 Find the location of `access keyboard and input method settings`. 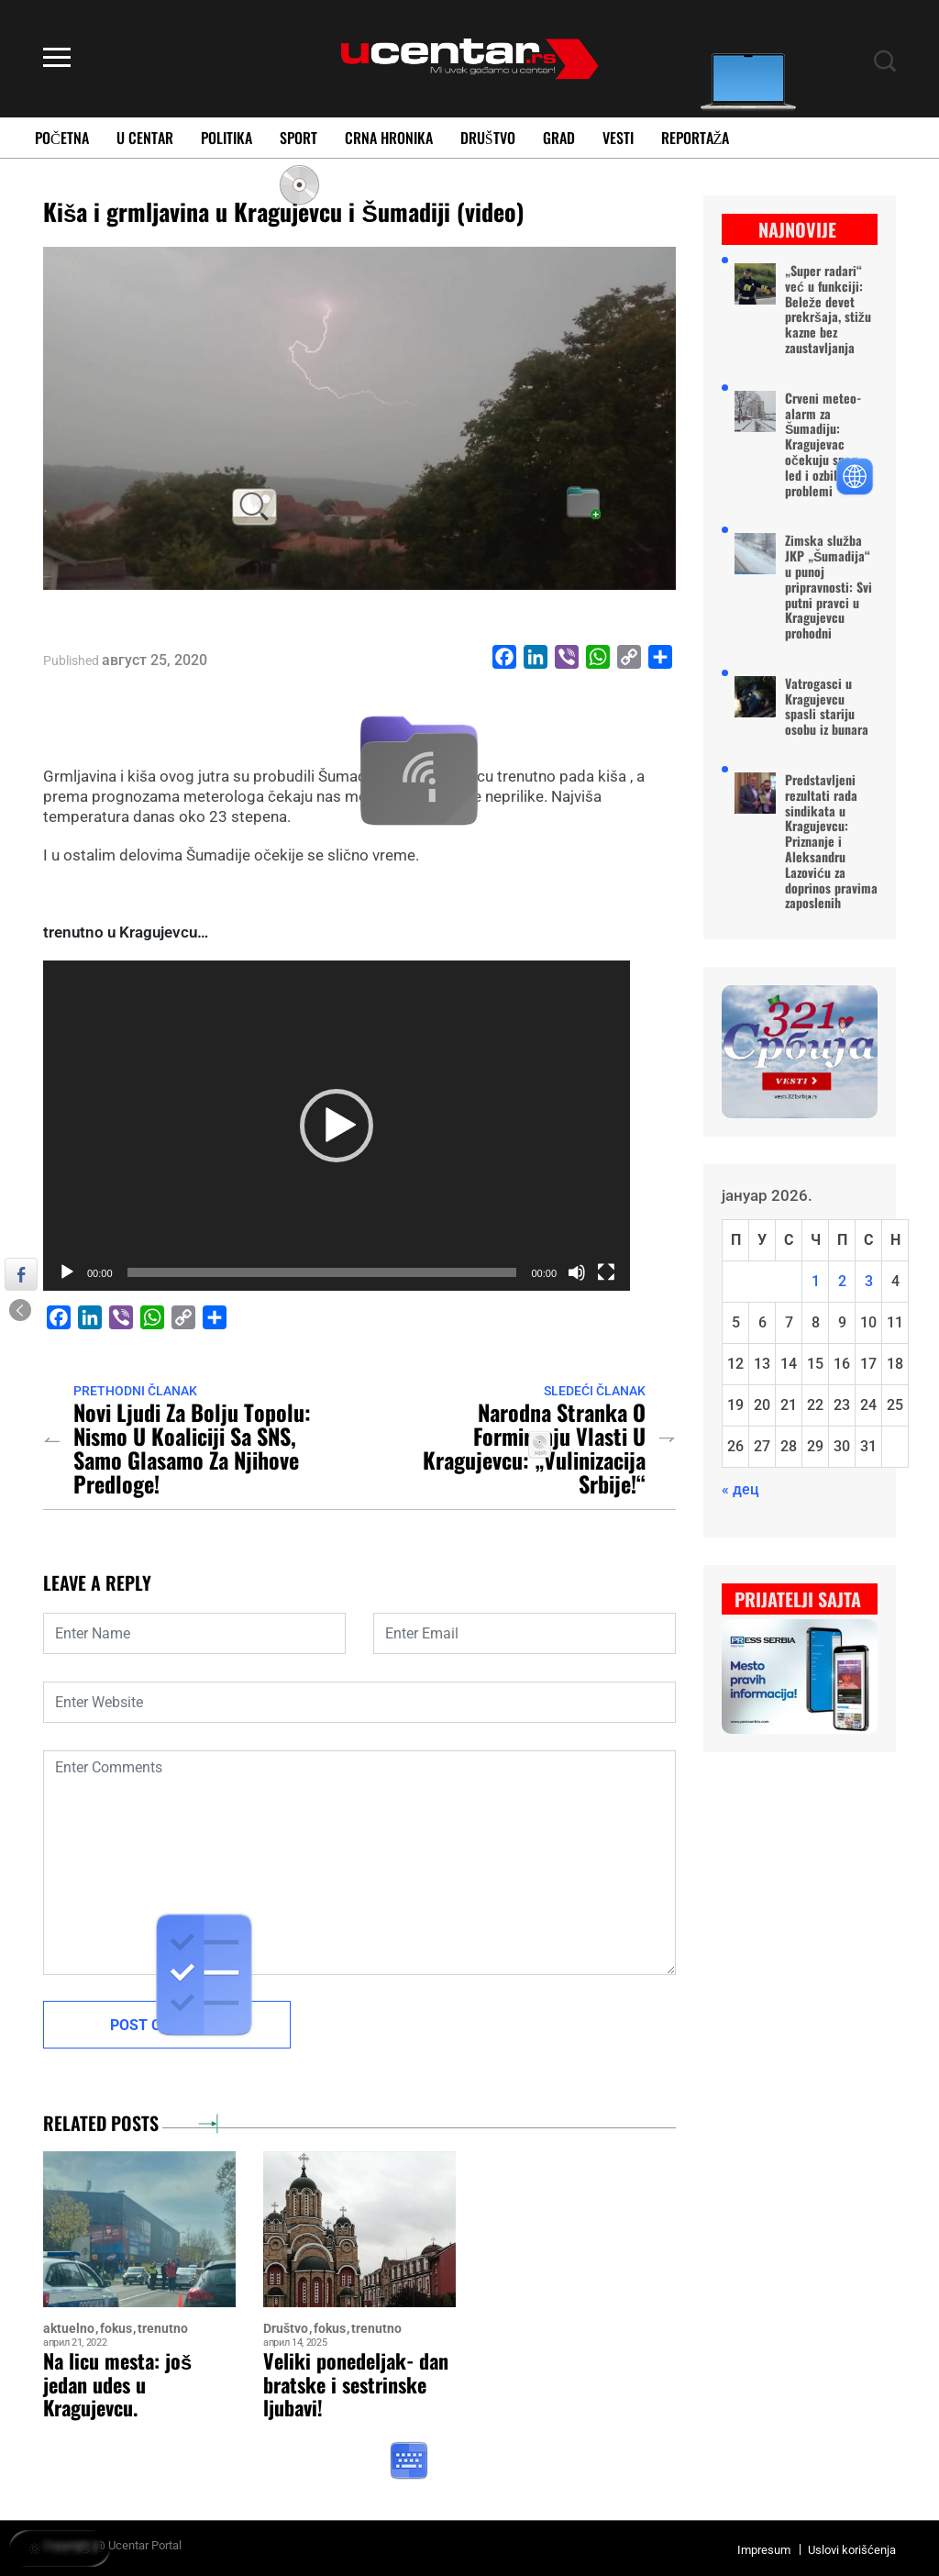

access keyboard and input method settings is located at coordinates (409, 2460).